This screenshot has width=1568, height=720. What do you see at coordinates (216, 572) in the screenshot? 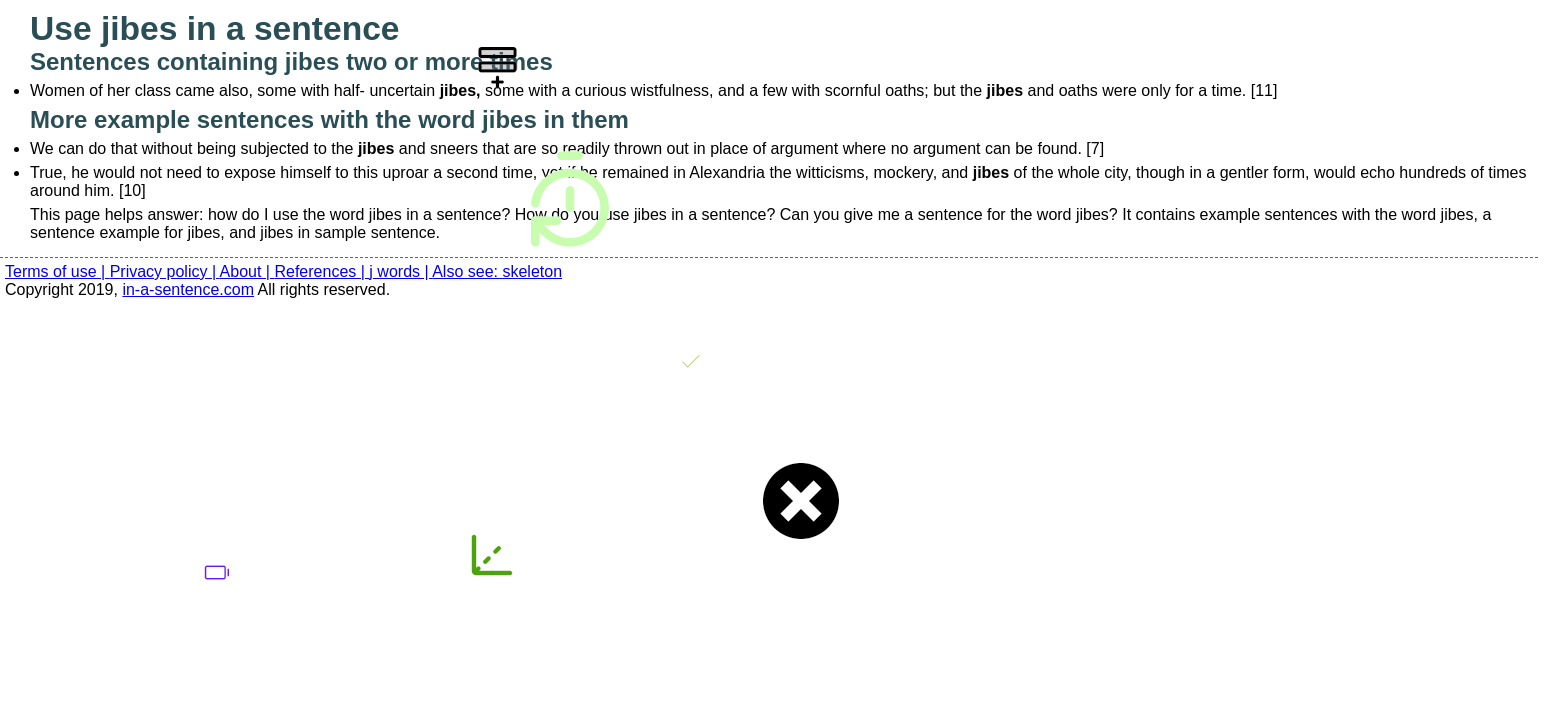
I see `indicates battery is empty or depleted` at bounding box center [216, 572].